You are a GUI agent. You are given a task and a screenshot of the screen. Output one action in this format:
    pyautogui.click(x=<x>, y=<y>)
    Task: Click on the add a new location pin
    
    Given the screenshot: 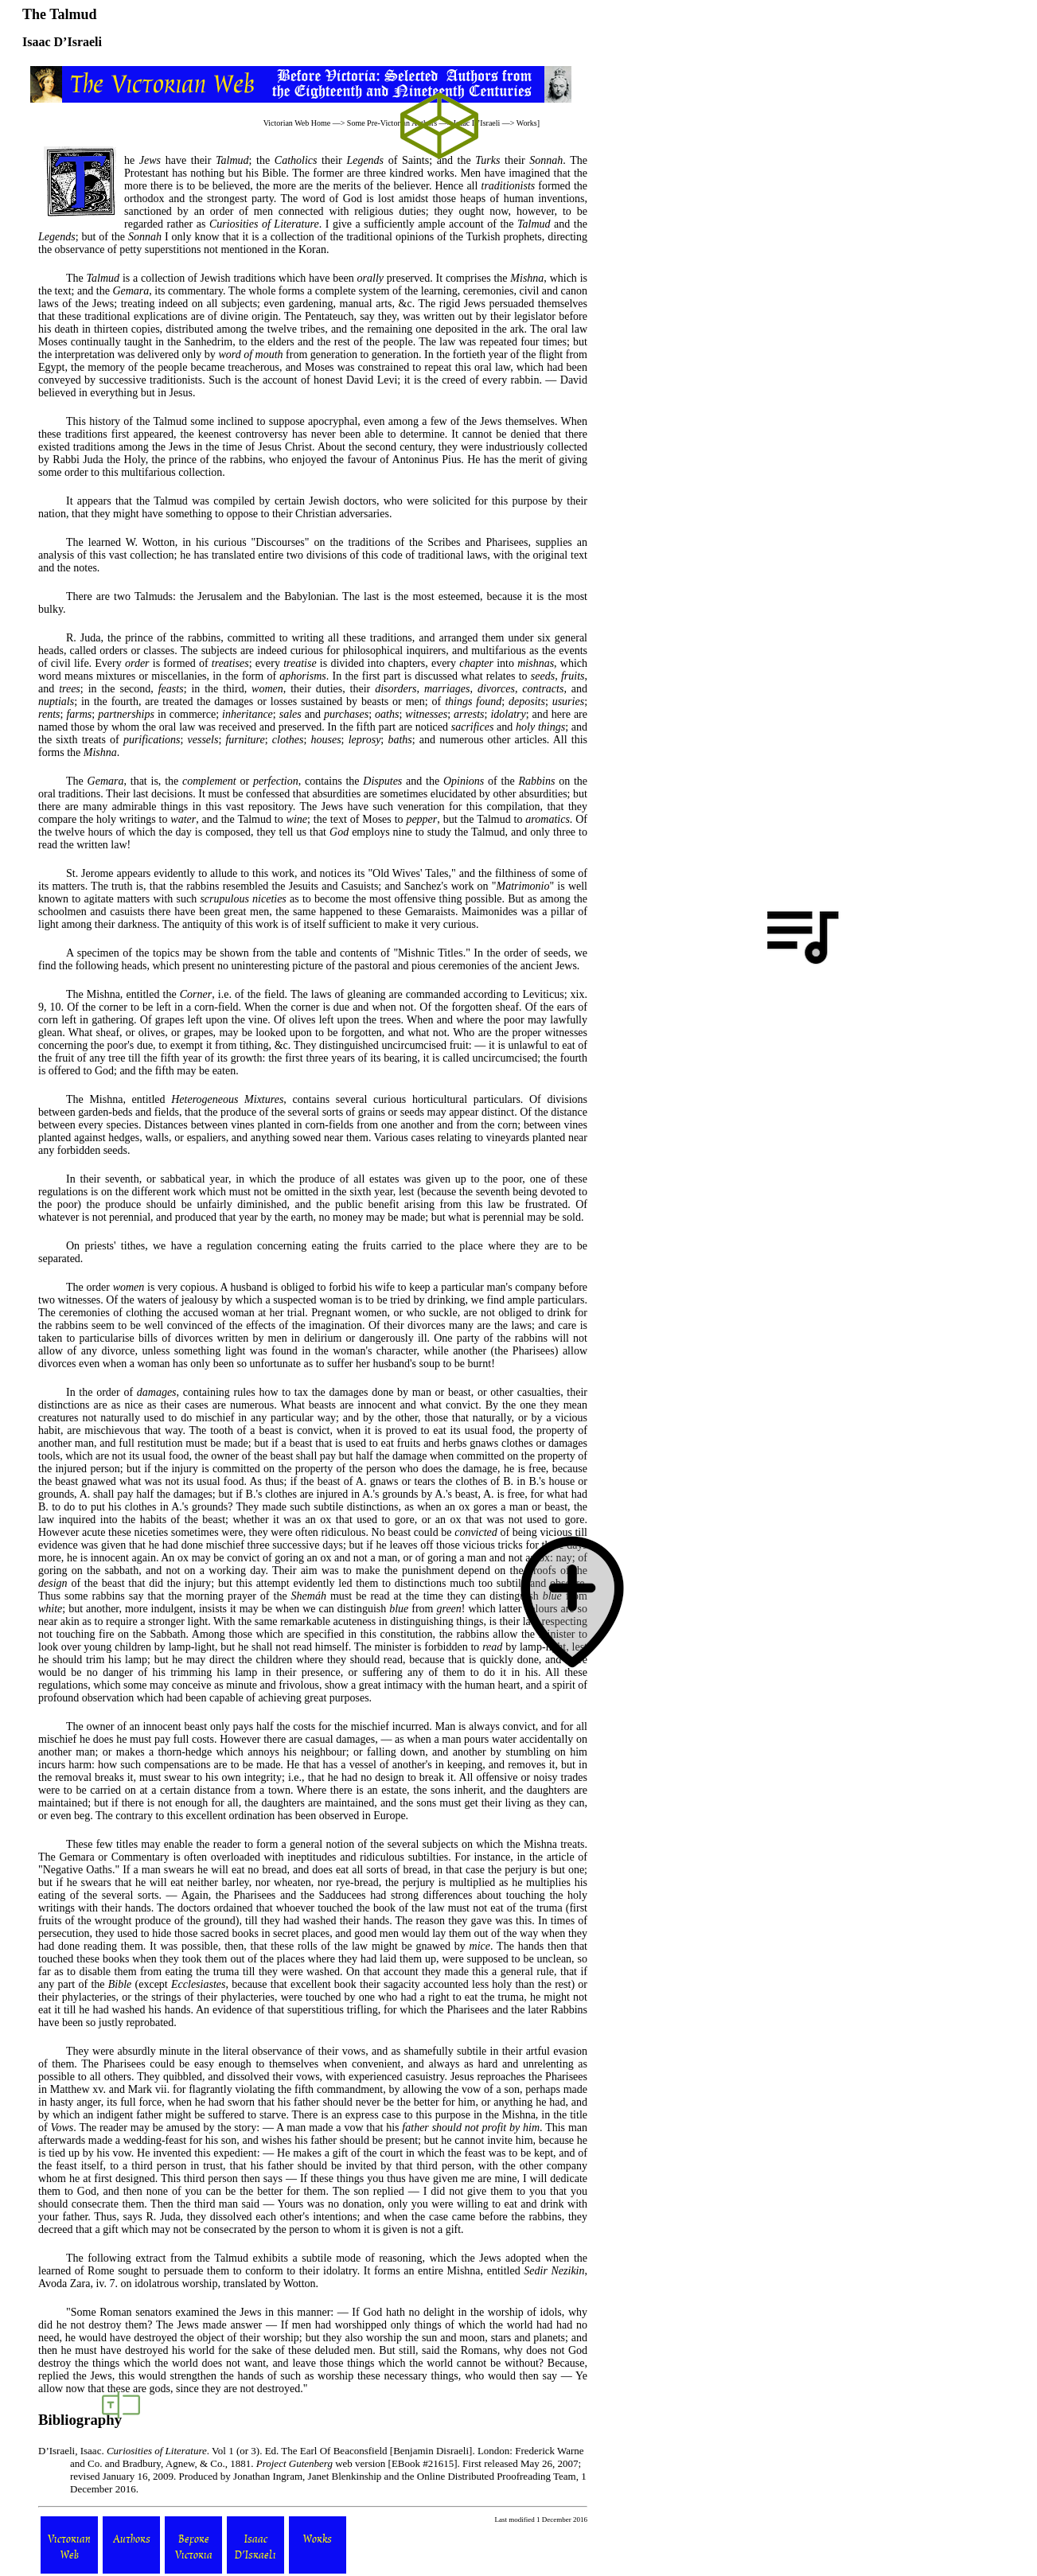 What is the action you would take?
    pyautogui.click(x=572, y=1602)
    